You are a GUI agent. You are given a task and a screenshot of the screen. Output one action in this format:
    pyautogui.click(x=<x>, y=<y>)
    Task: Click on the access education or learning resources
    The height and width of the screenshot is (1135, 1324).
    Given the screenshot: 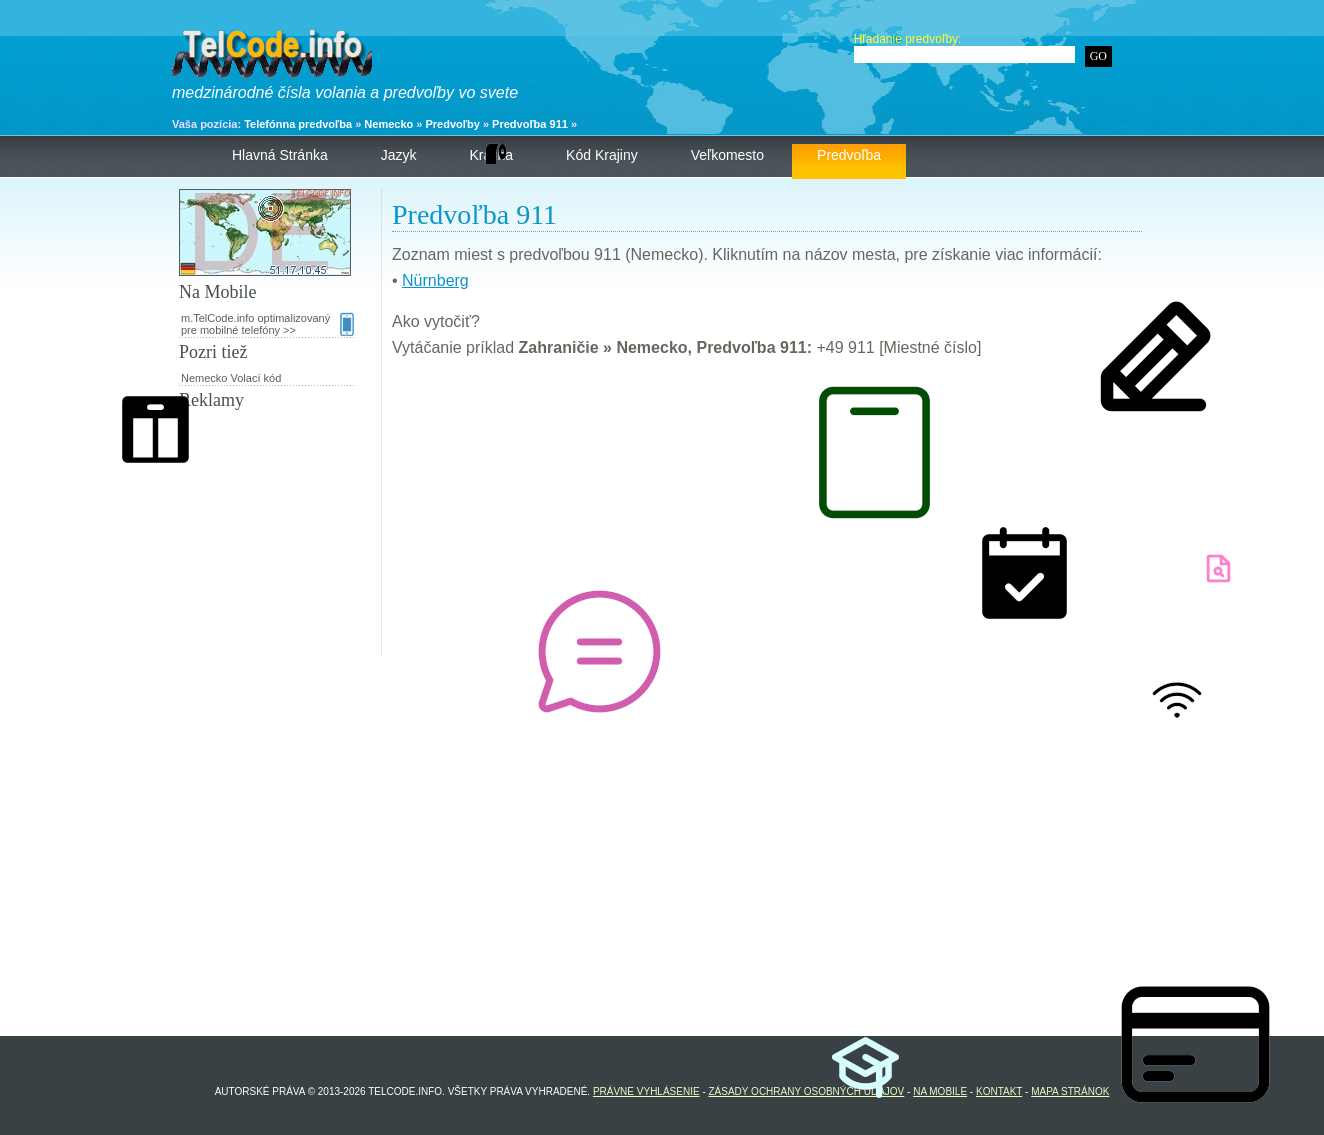 What is the action you would take?
    pyautogui.click(x=865, y=1065)
    